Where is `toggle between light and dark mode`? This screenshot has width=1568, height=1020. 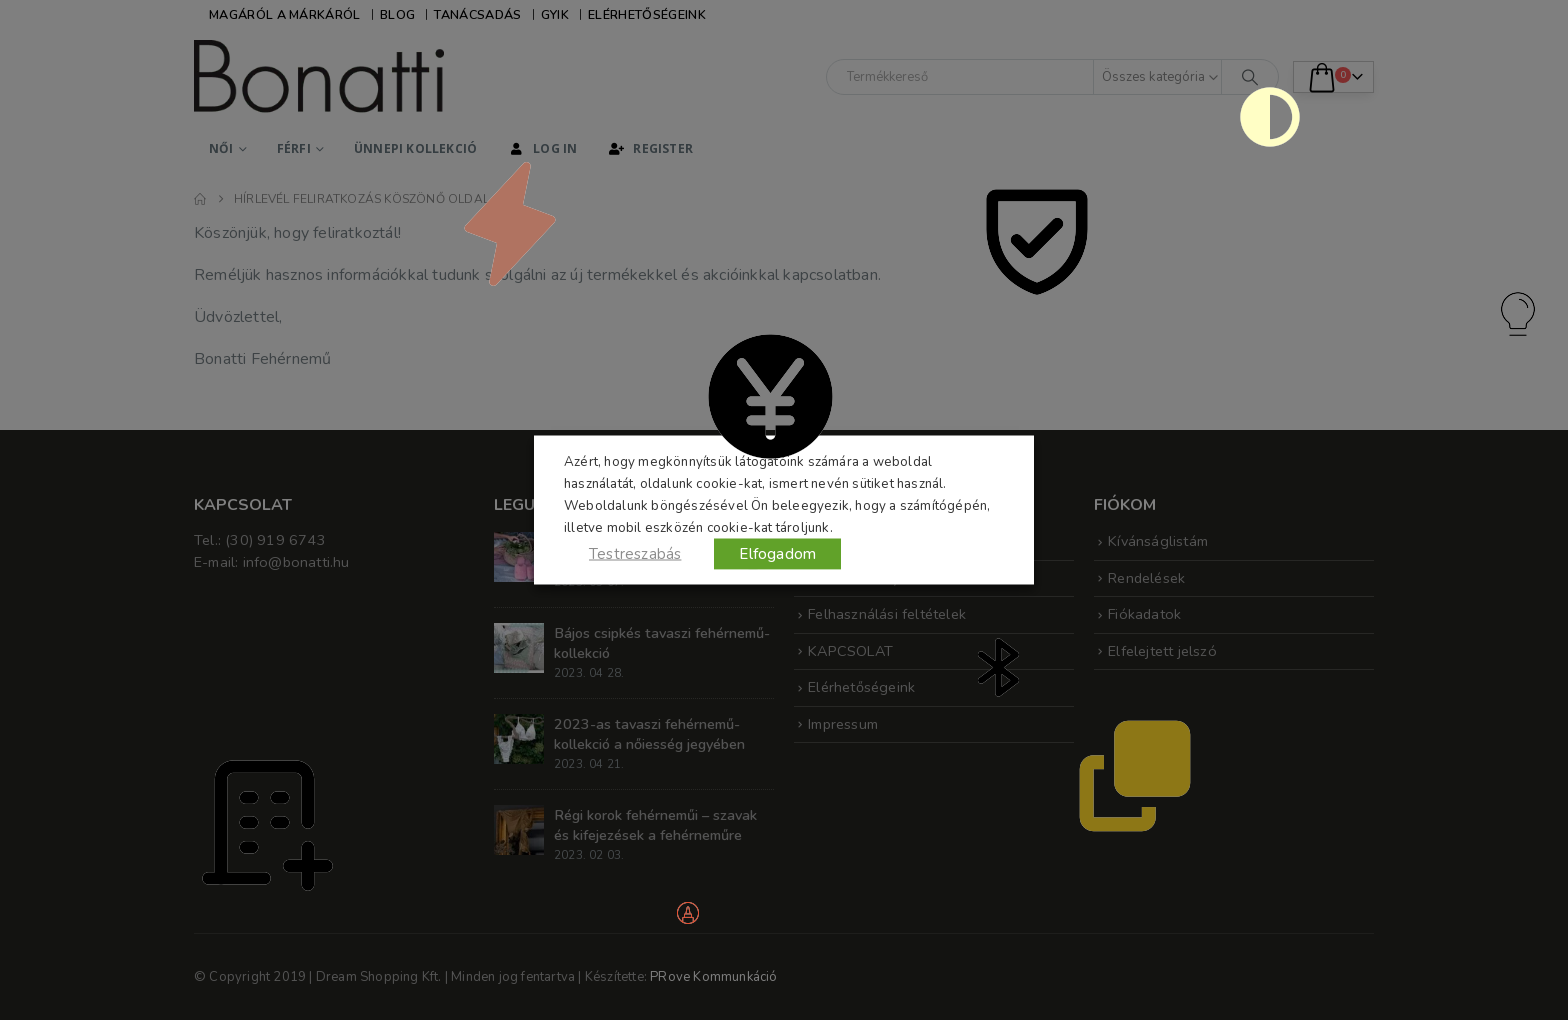
toggle between light and dark mode is located at coordinates (1270, 117).